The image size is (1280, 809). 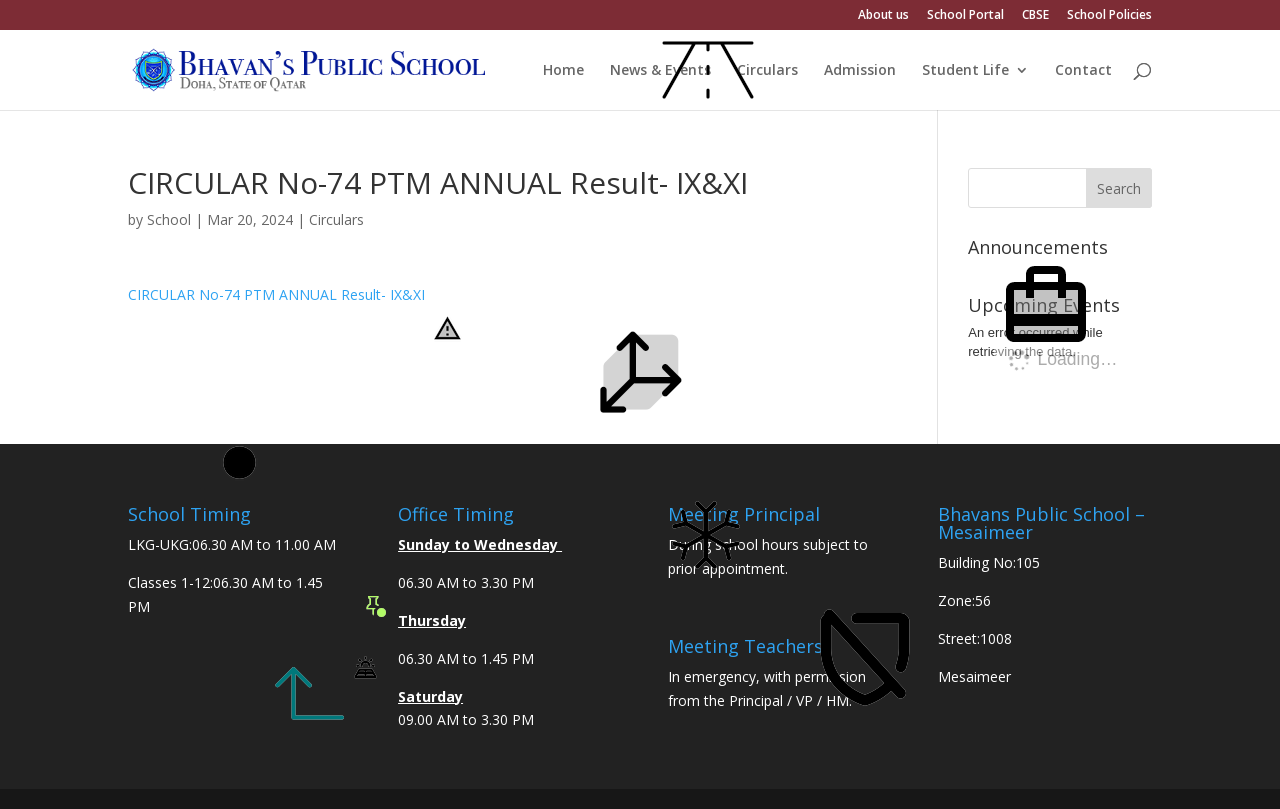 I want to click on access 3D vector or coordinate tools, so click(x=636, y=377).